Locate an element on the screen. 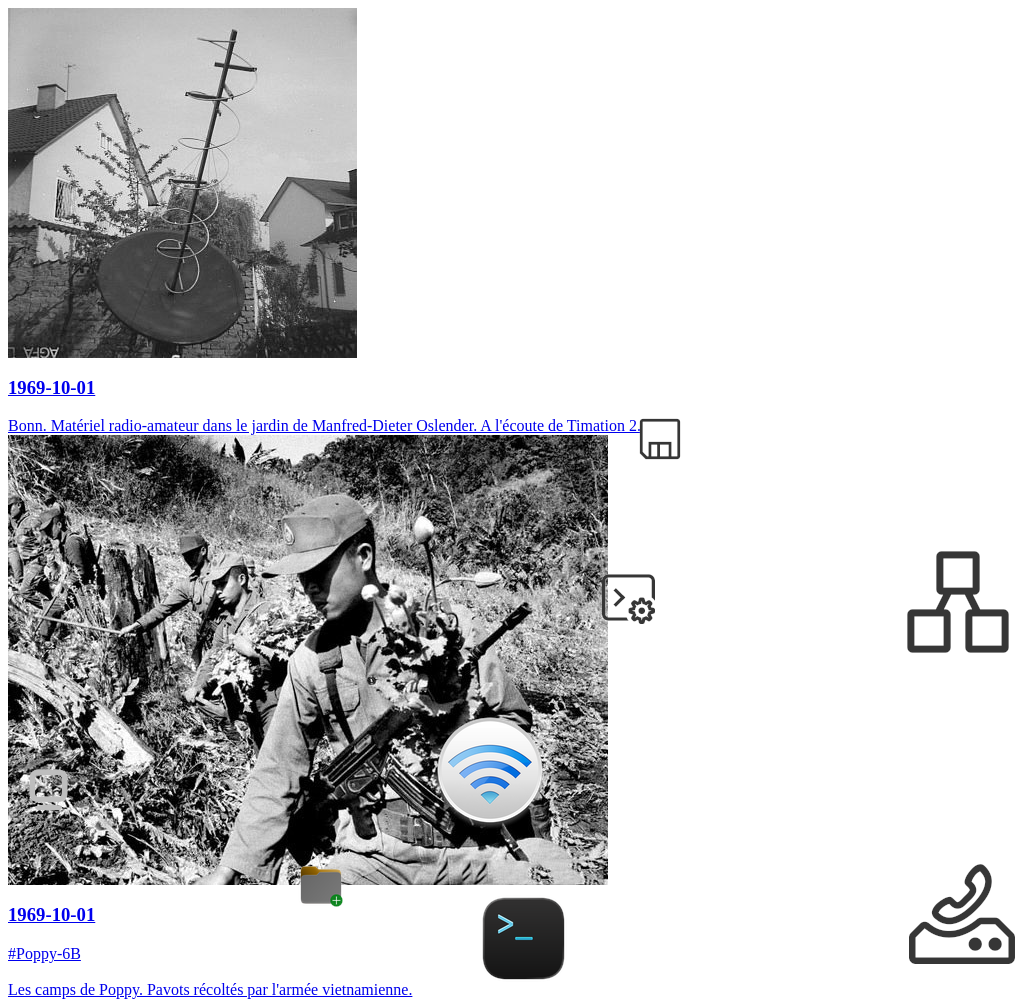 Image resolution: width=1024 pixels, height=1007 pixels. open airport utility to manage wireless network settings is located at coordinates (490, 770).